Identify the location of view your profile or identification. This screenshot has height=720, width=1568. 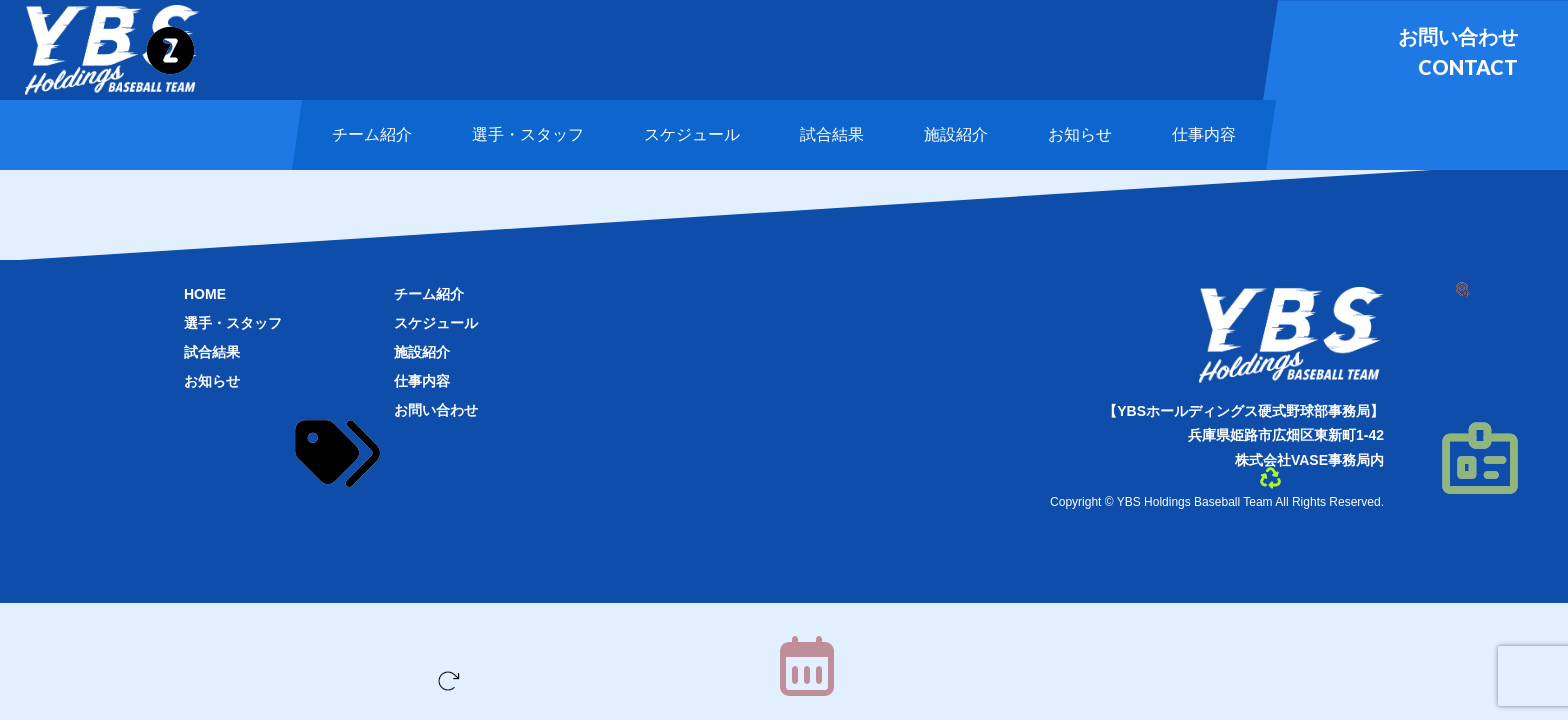
(1480, 460).